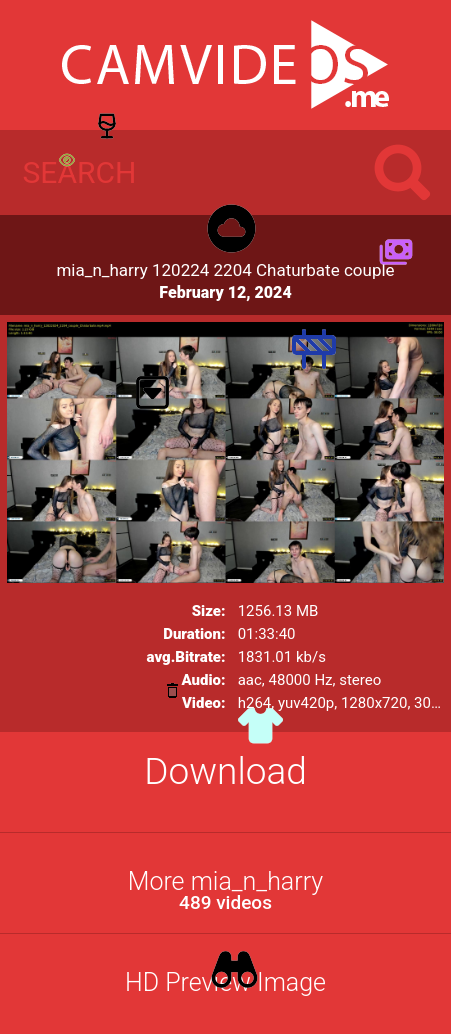  Describe the element at coordinates (396, 252) in the screenshot. I see `view payment or billing information` at that location.